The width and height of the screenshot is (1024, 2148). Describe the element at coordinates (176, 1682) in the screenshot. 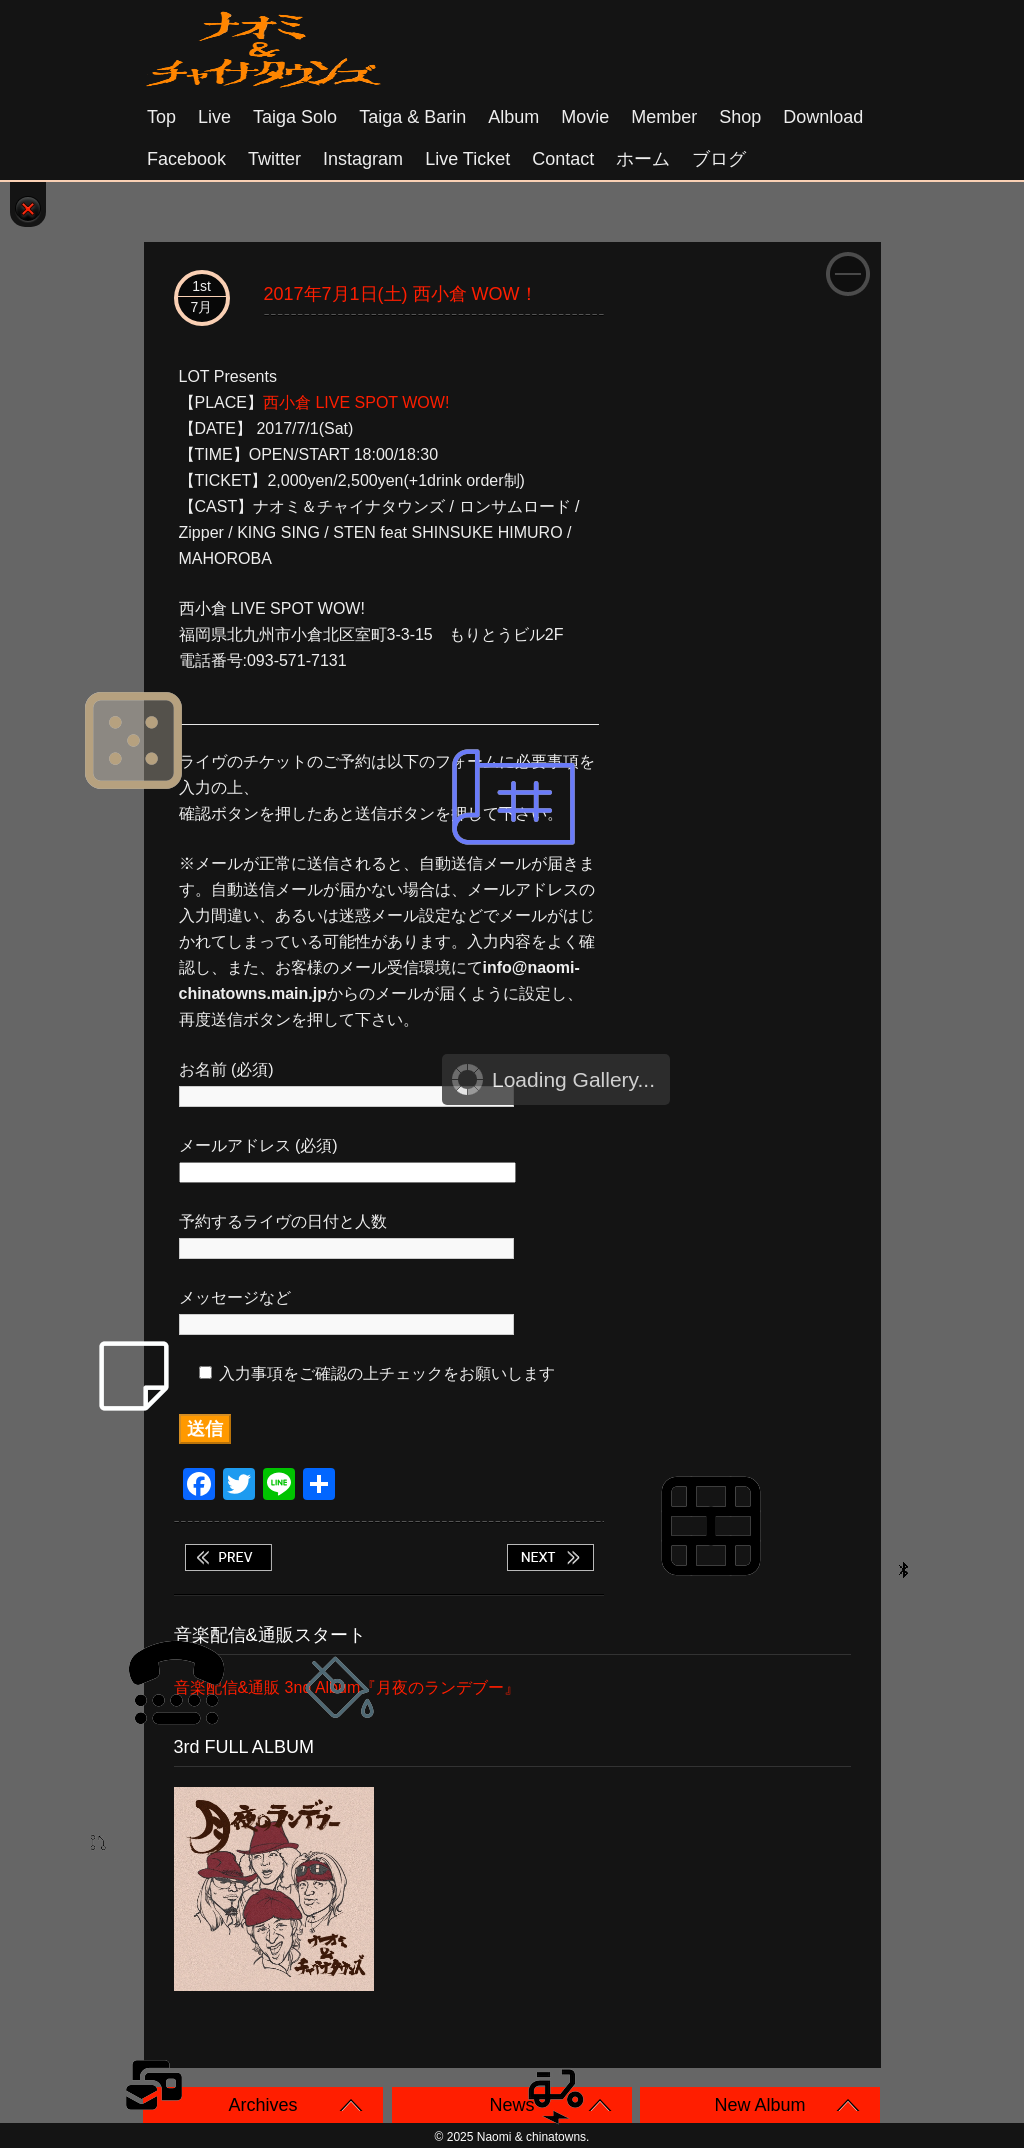

I see `access TTY or text telephone services` at that location.